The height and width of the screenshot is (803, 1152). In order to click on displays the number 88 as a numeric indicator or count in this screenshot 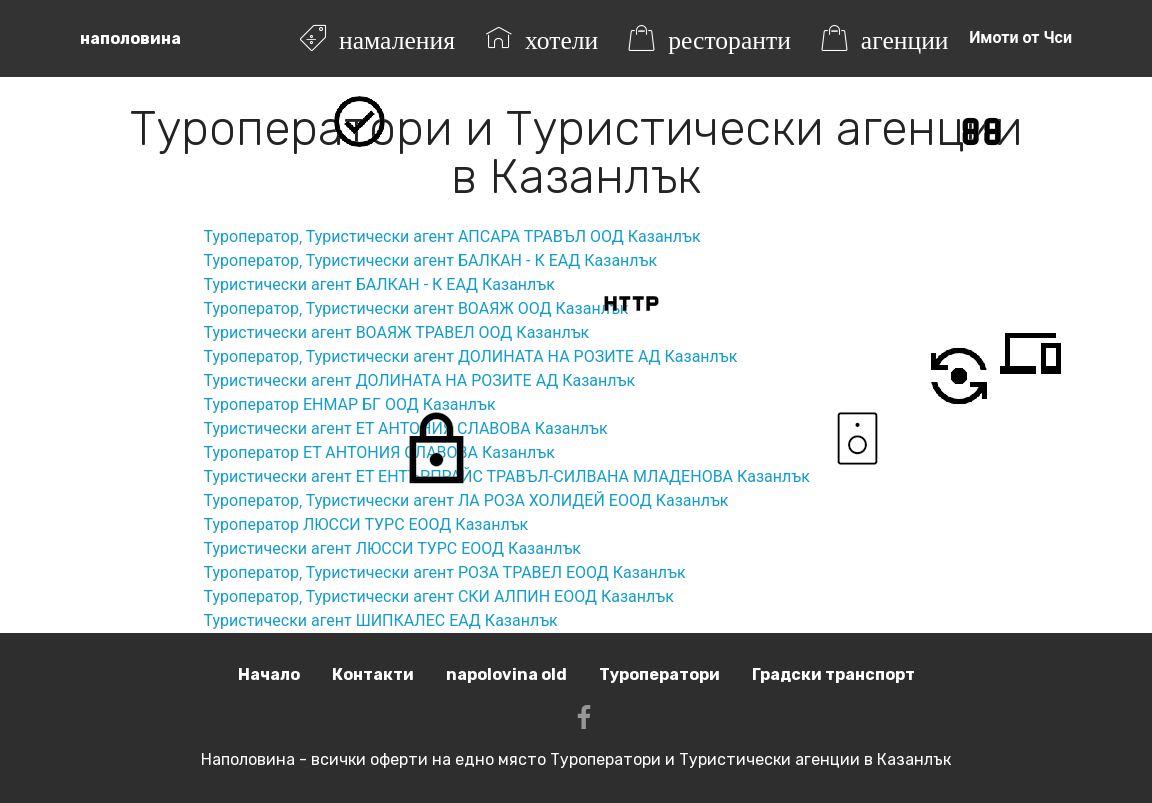, I will do `click(981, 131)`.